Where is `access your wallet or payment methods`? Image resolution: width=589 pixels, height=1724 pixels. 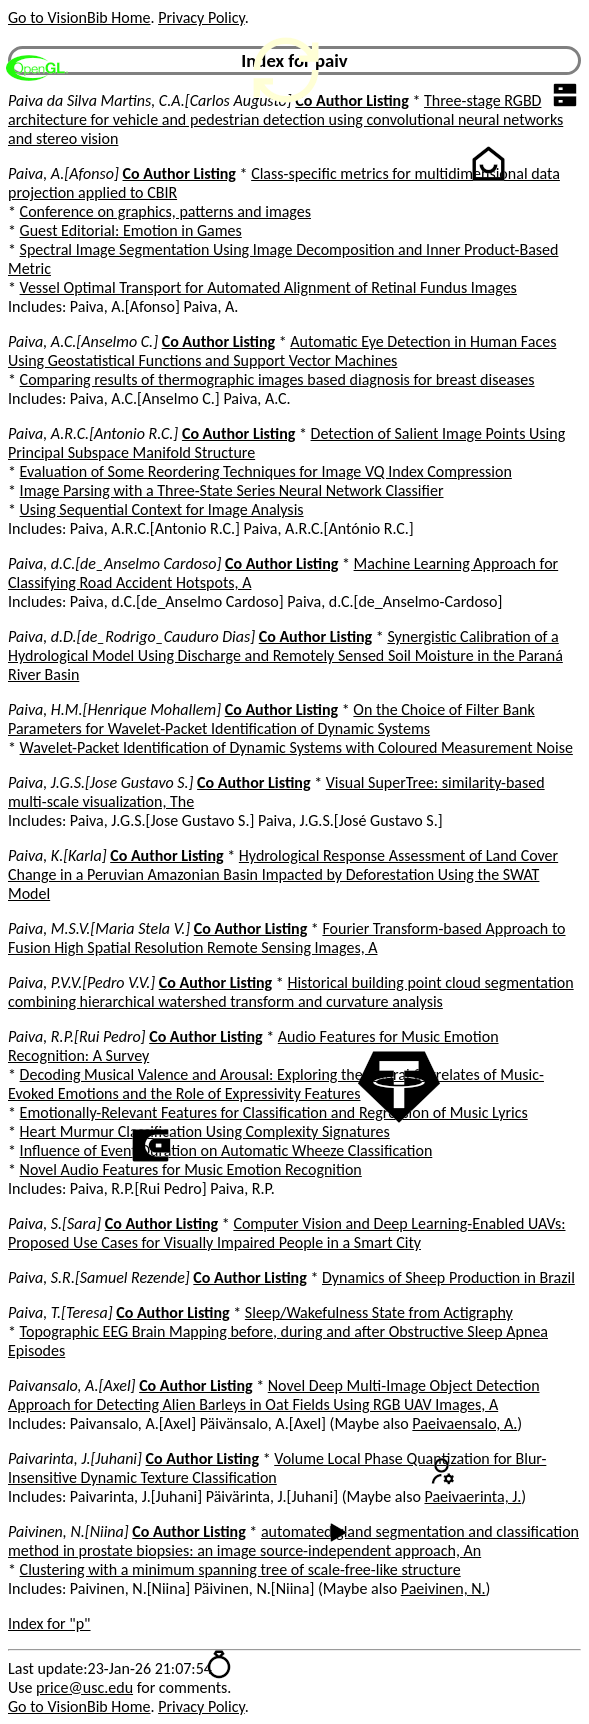 access your wallet or payment methods is located at coordinates (150, 1145).